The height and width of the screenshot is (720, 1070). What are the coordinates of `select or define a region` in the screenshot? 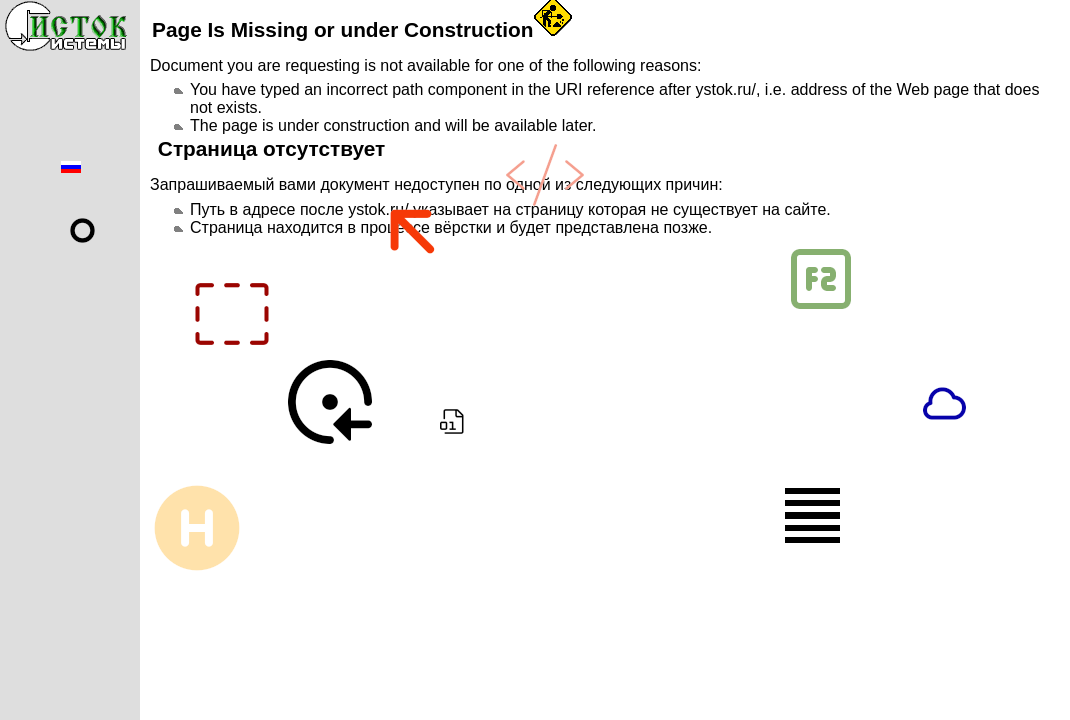 It's located at (232, 314).